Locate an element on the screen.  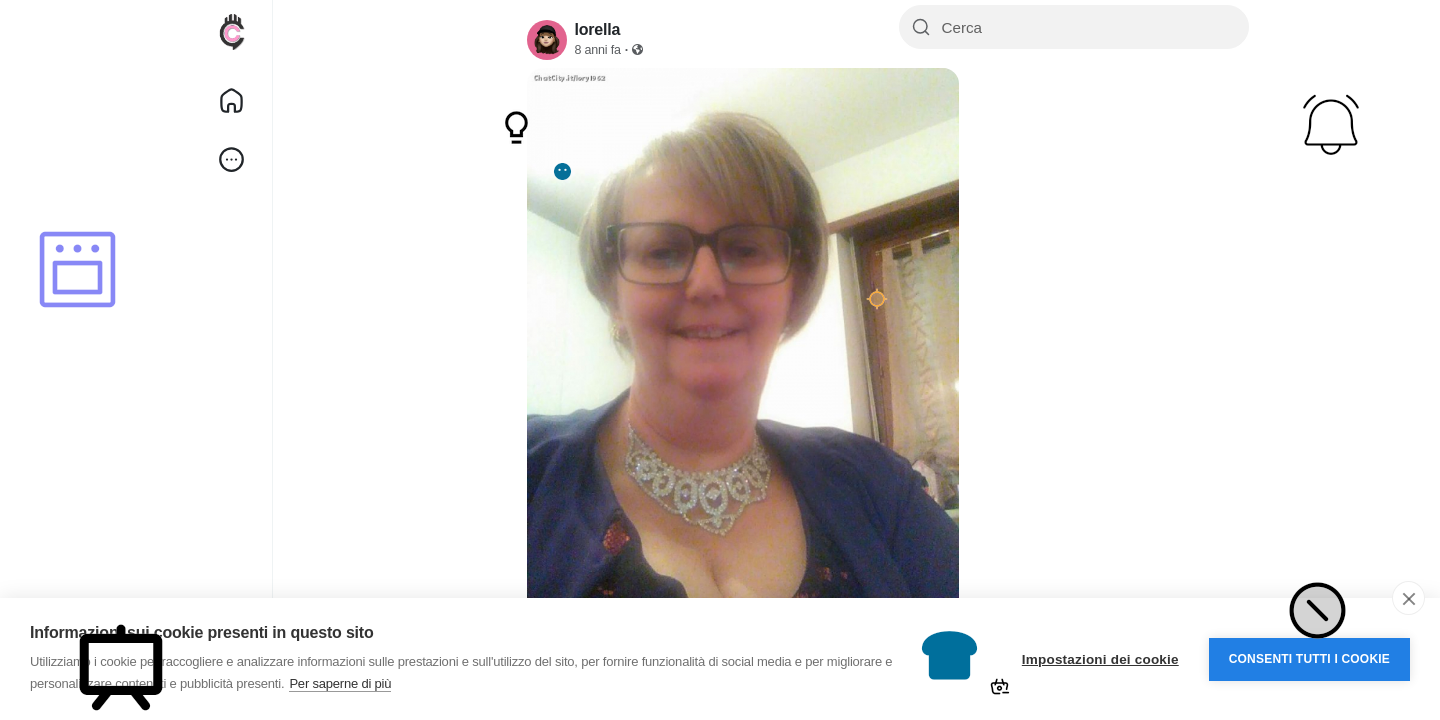
indicates a prohibited or restricted action is located at coordinates (1317, 610).